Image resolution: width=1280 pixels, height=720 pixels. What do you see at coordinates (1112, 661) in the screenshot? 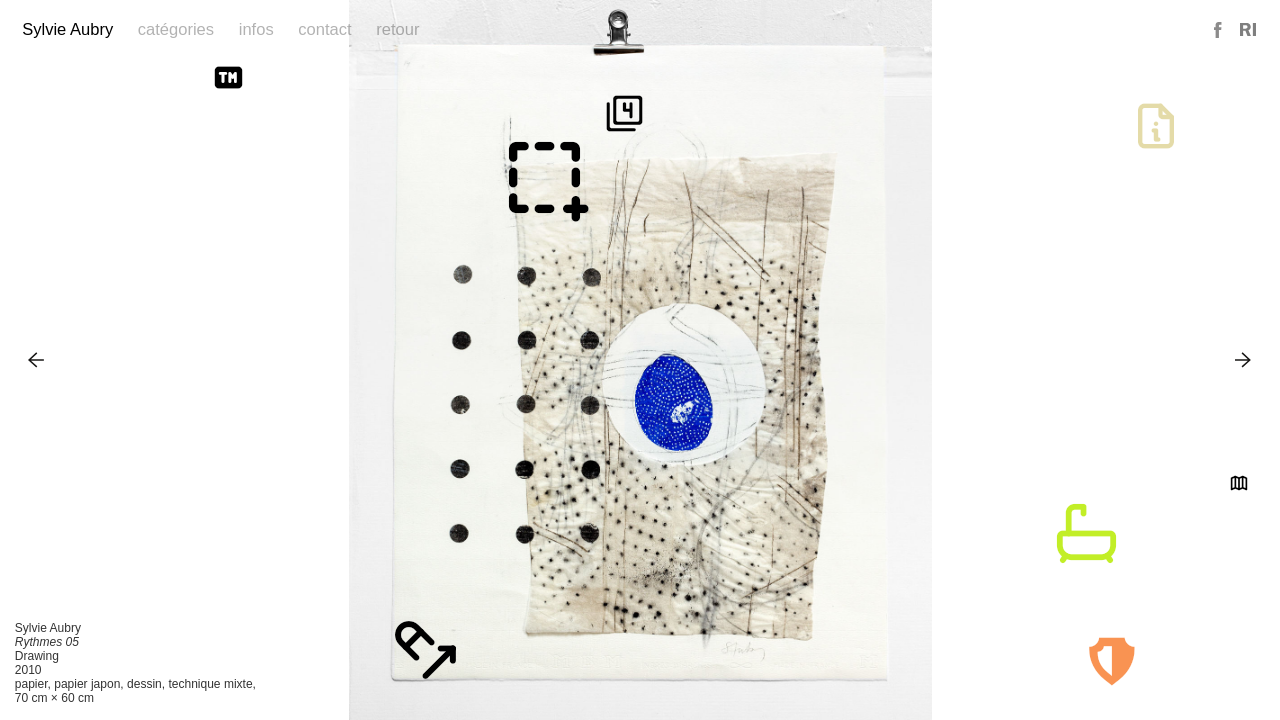
I see `discord moderator programs alumni badge` at bounding box center [1112, 661].